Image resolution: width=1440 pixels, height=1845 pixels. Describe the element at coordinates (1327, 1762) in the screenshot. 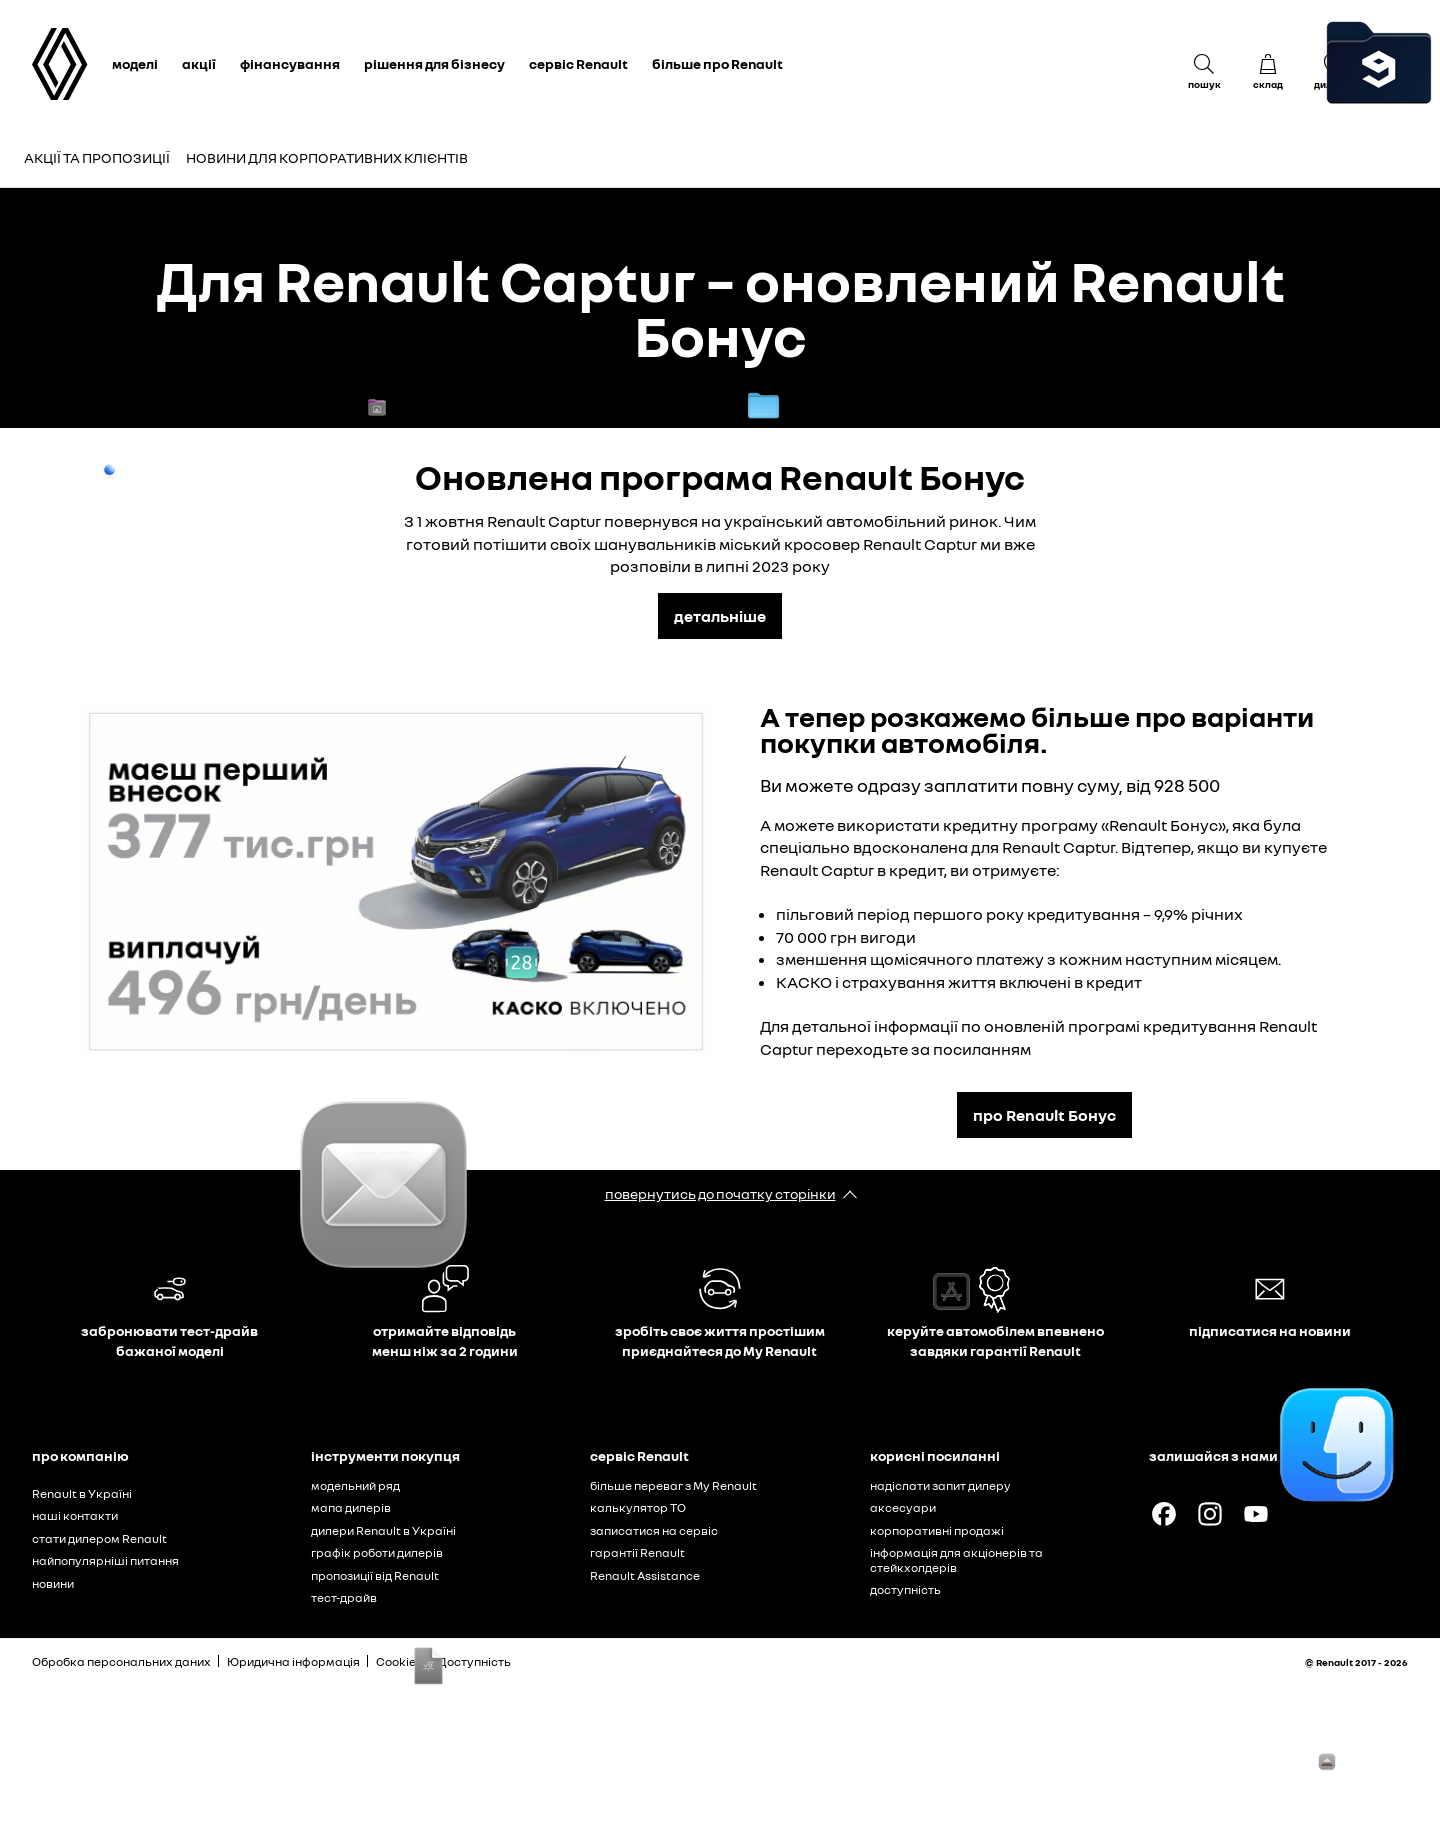

I see `access system services preferences` at that location.